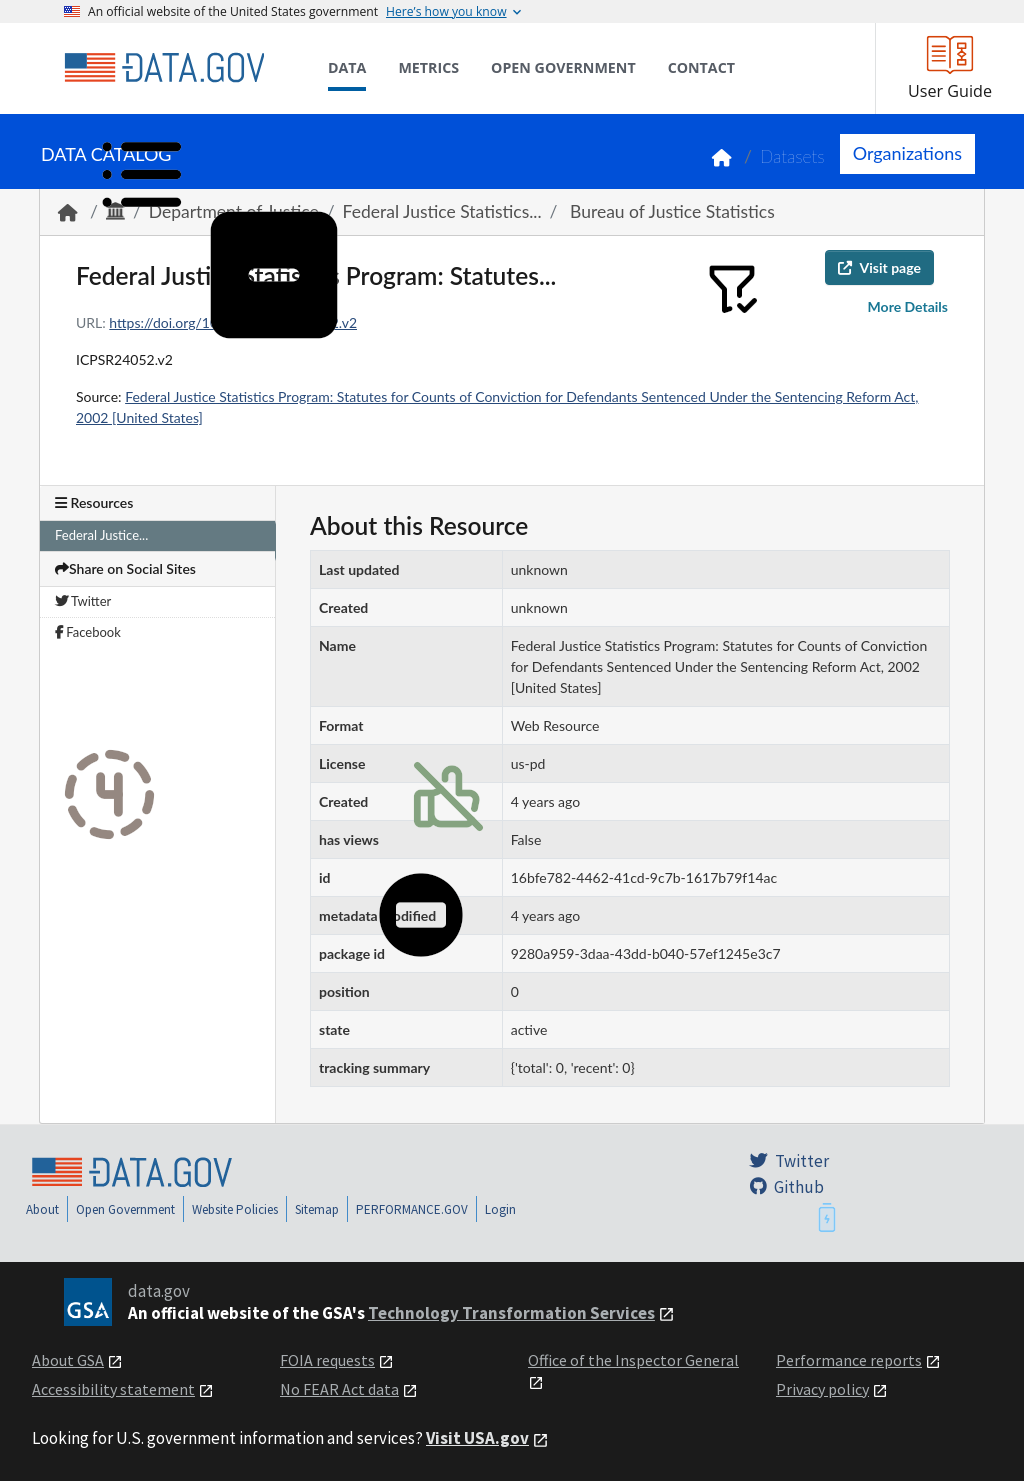 The image size is (1024, 1481). What do you see at coordinates (109, 794) in the screenshot?
I see `step 4 in a multi-step process` at bounding box center [109, 794].